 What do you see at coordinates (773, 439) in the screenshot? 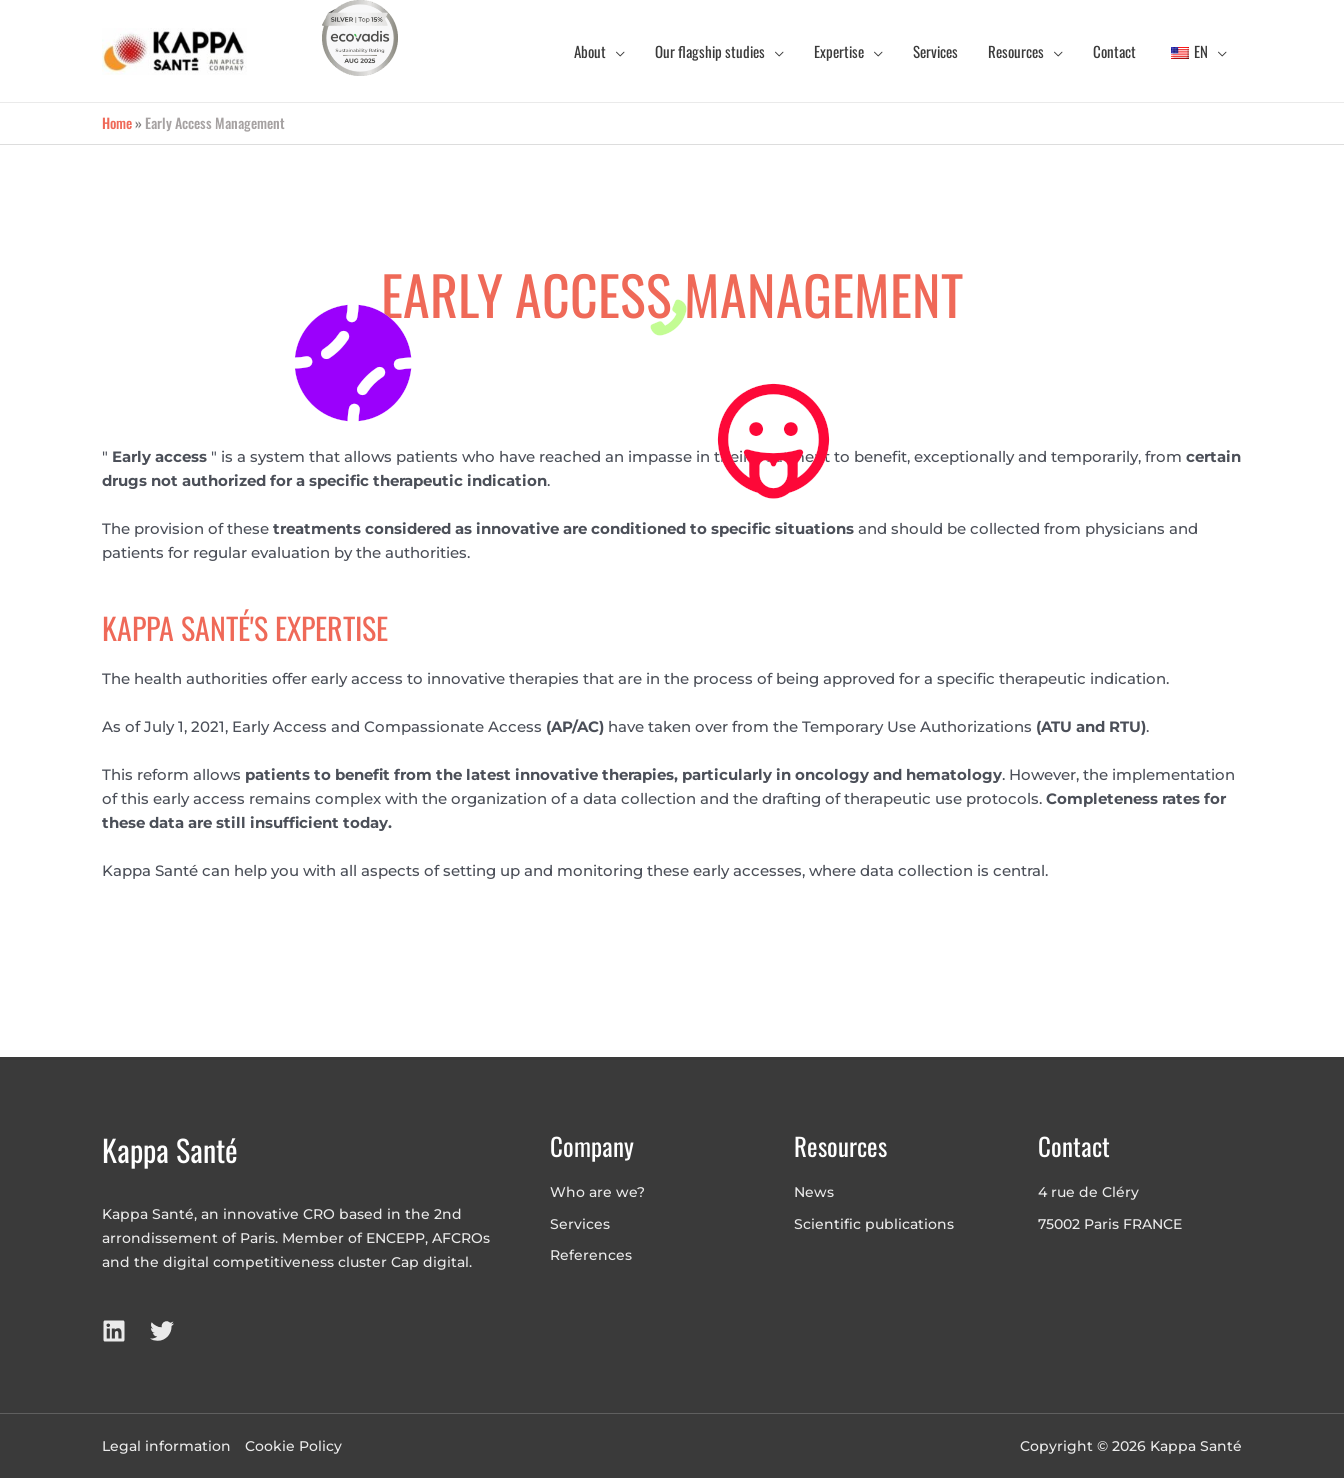
I see `react with a playful or silly emoji` at bounding box center [773, 439].